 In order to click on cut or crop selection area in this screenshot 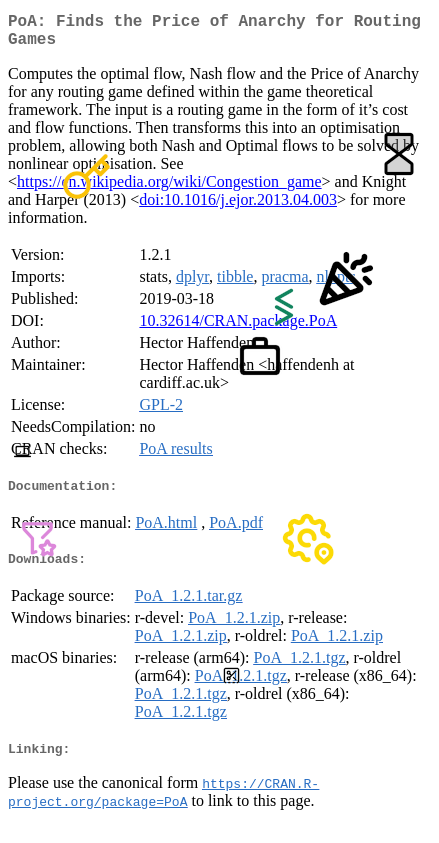, I will do `click(231, 675)`.